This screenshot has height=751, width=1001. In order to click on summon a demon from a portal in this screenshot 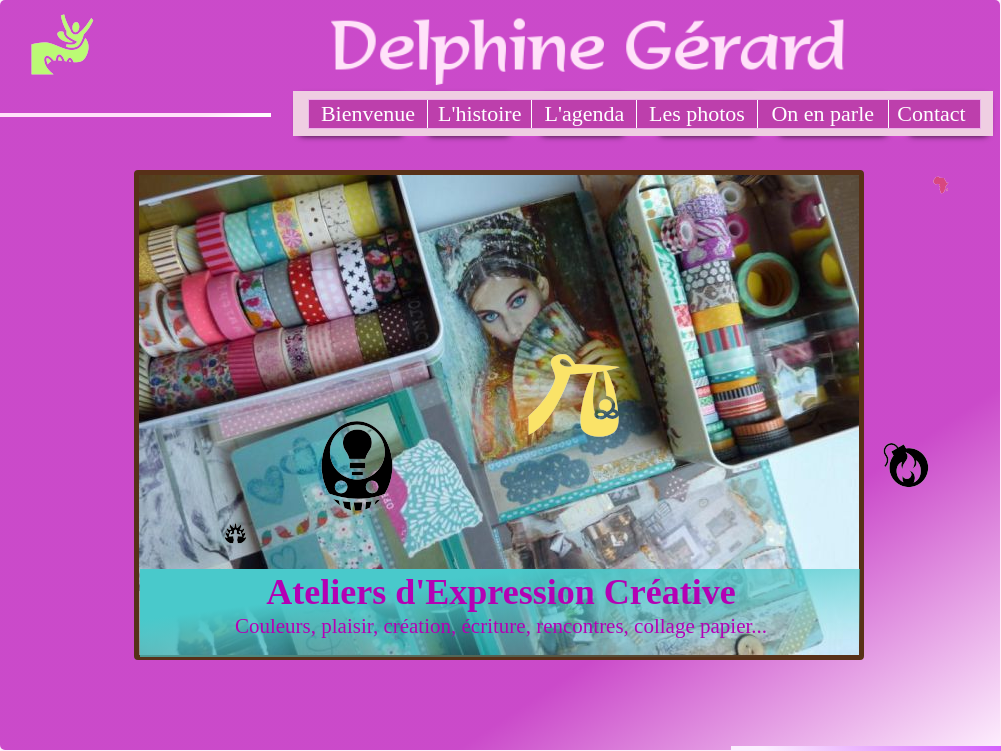, I will do `click(62, 43)`.